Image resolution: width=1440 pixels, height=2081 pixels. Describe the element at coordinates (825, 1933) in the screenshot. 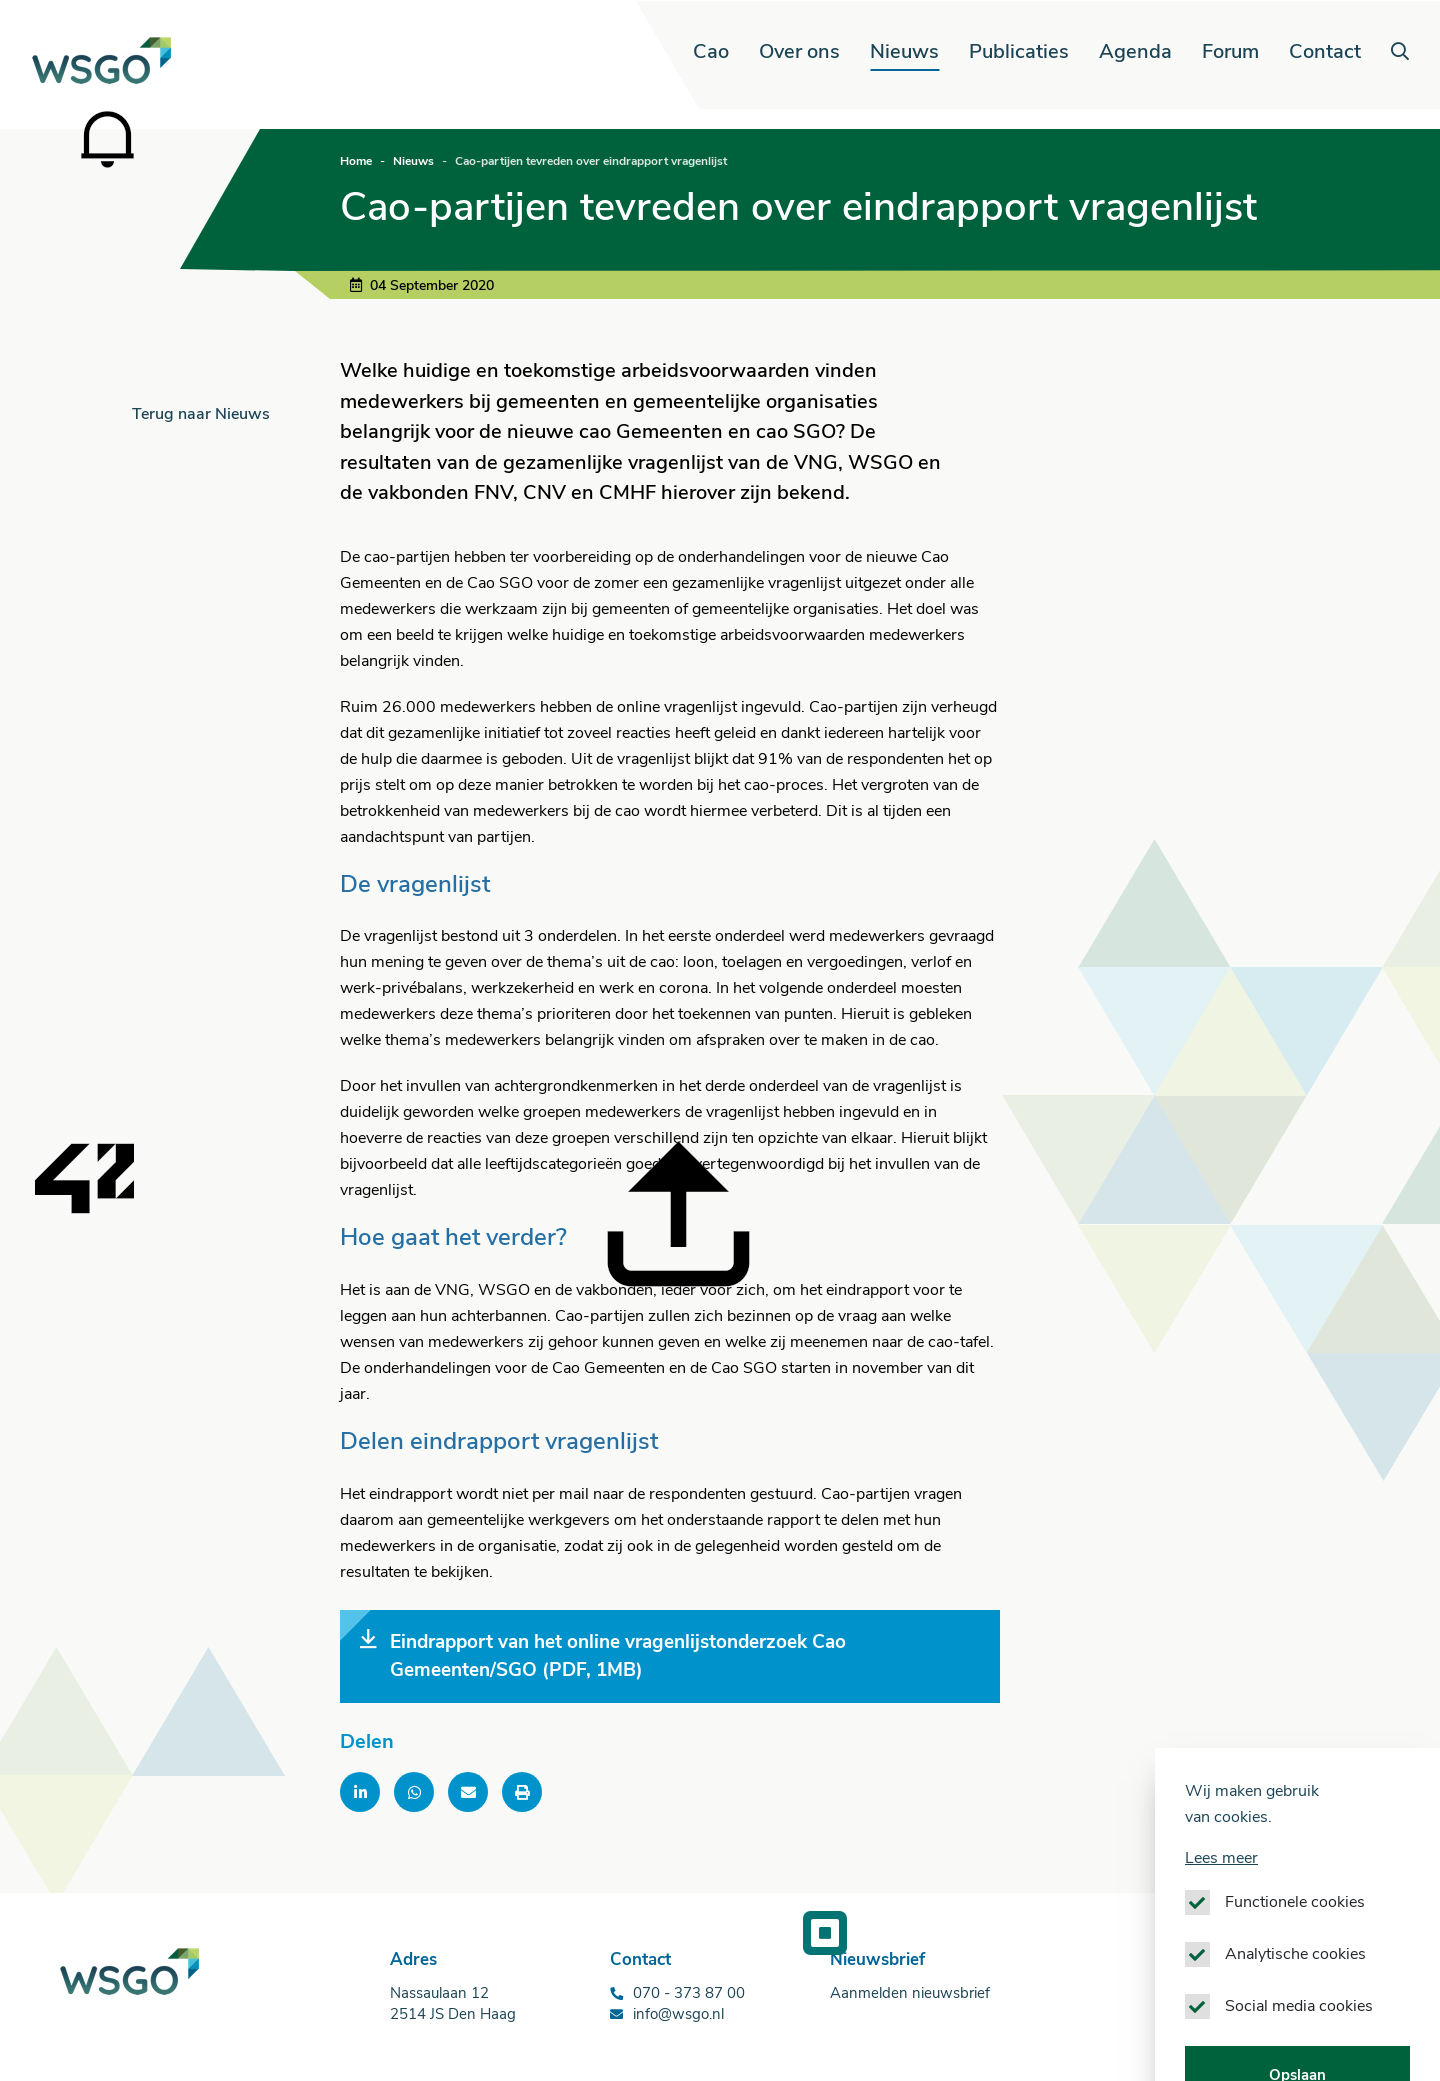

I see `open the Square payment app` at that location.